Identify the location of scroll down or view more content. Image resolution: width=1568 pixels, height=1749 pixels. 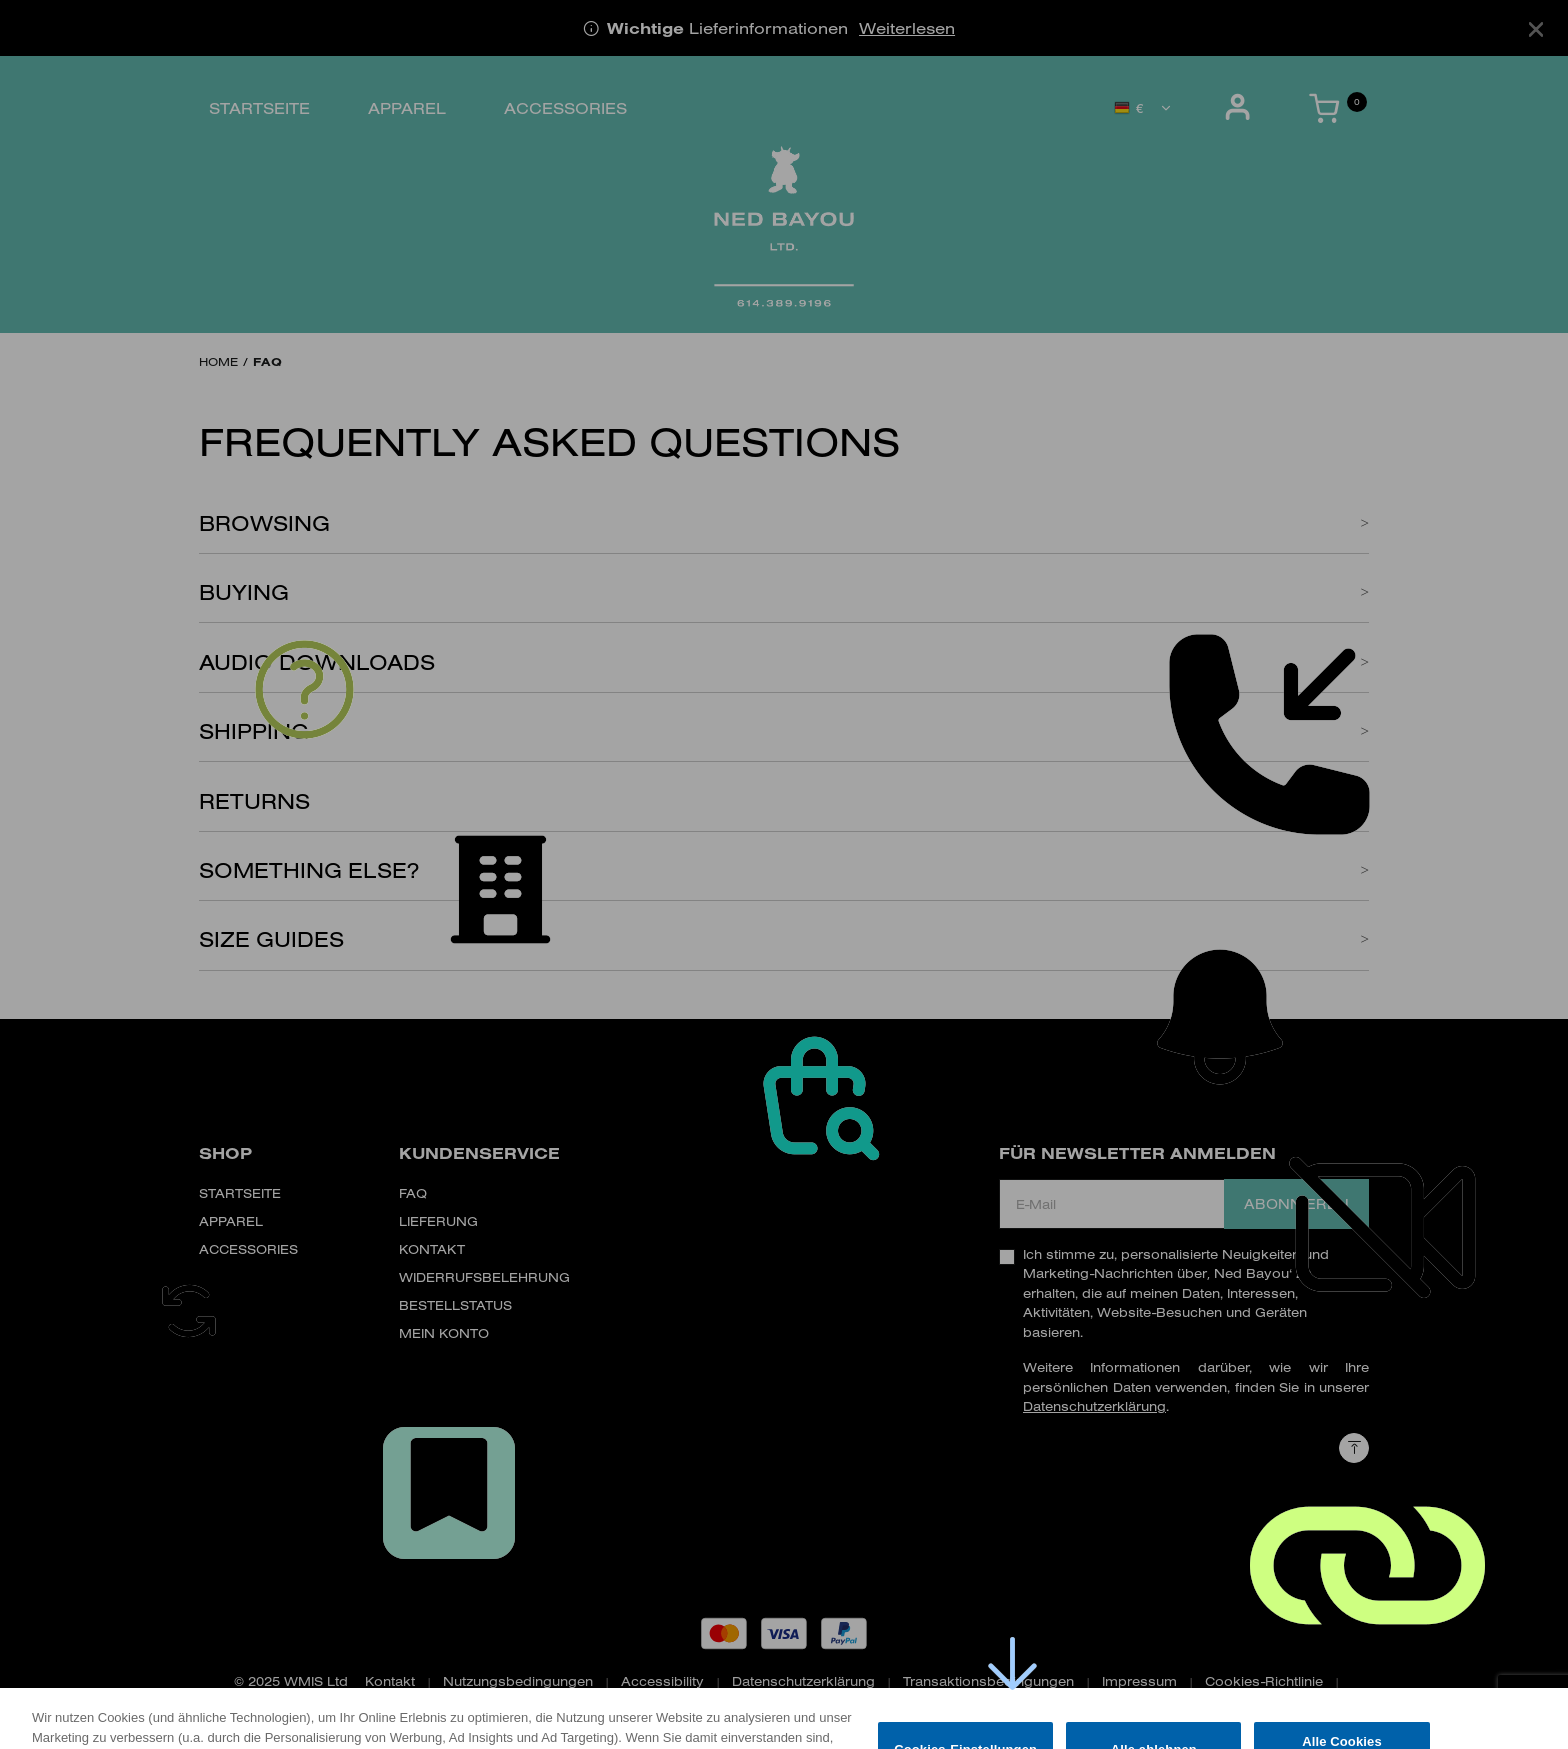
(1012, 1663).